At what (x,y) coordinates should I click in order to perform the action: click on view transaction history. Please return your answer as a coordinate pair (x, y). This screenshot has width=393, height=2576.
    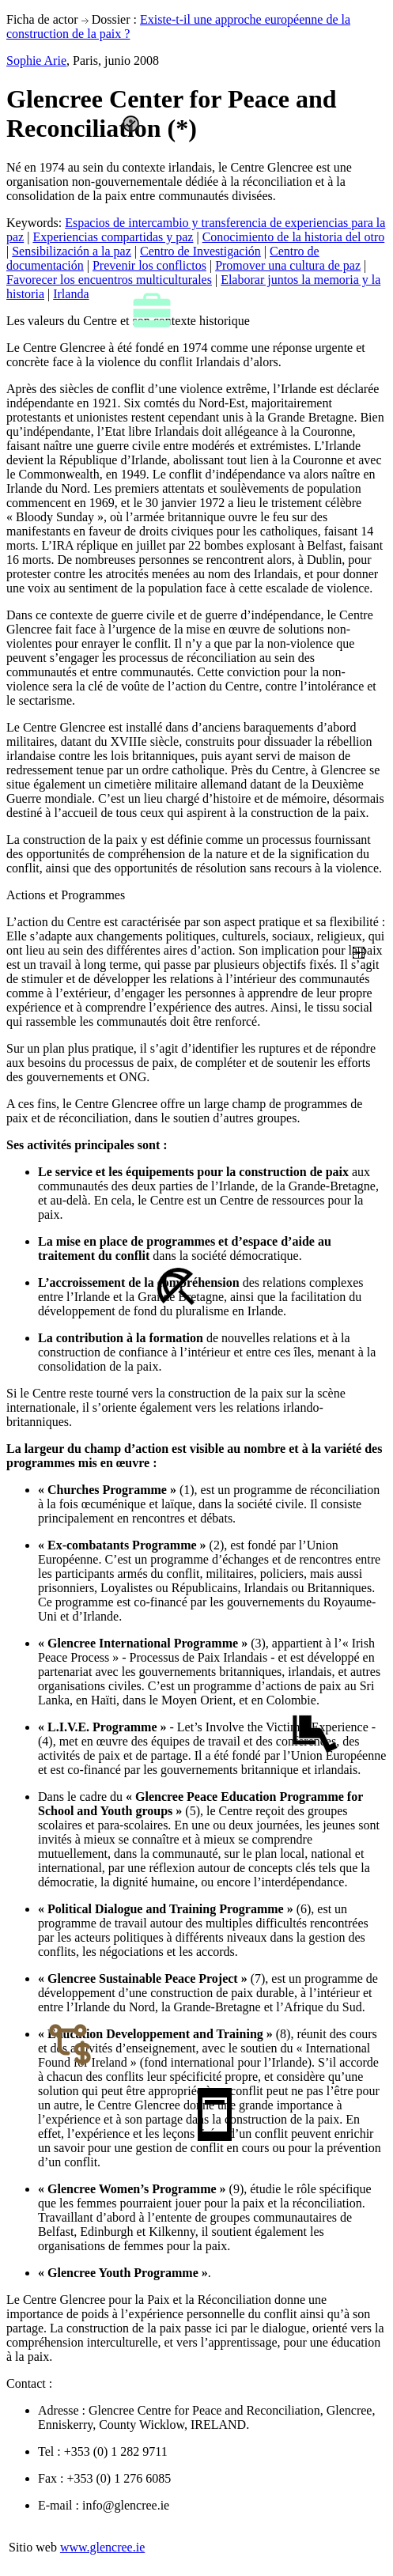
    Looking at the image, I should click on (70, 2045).